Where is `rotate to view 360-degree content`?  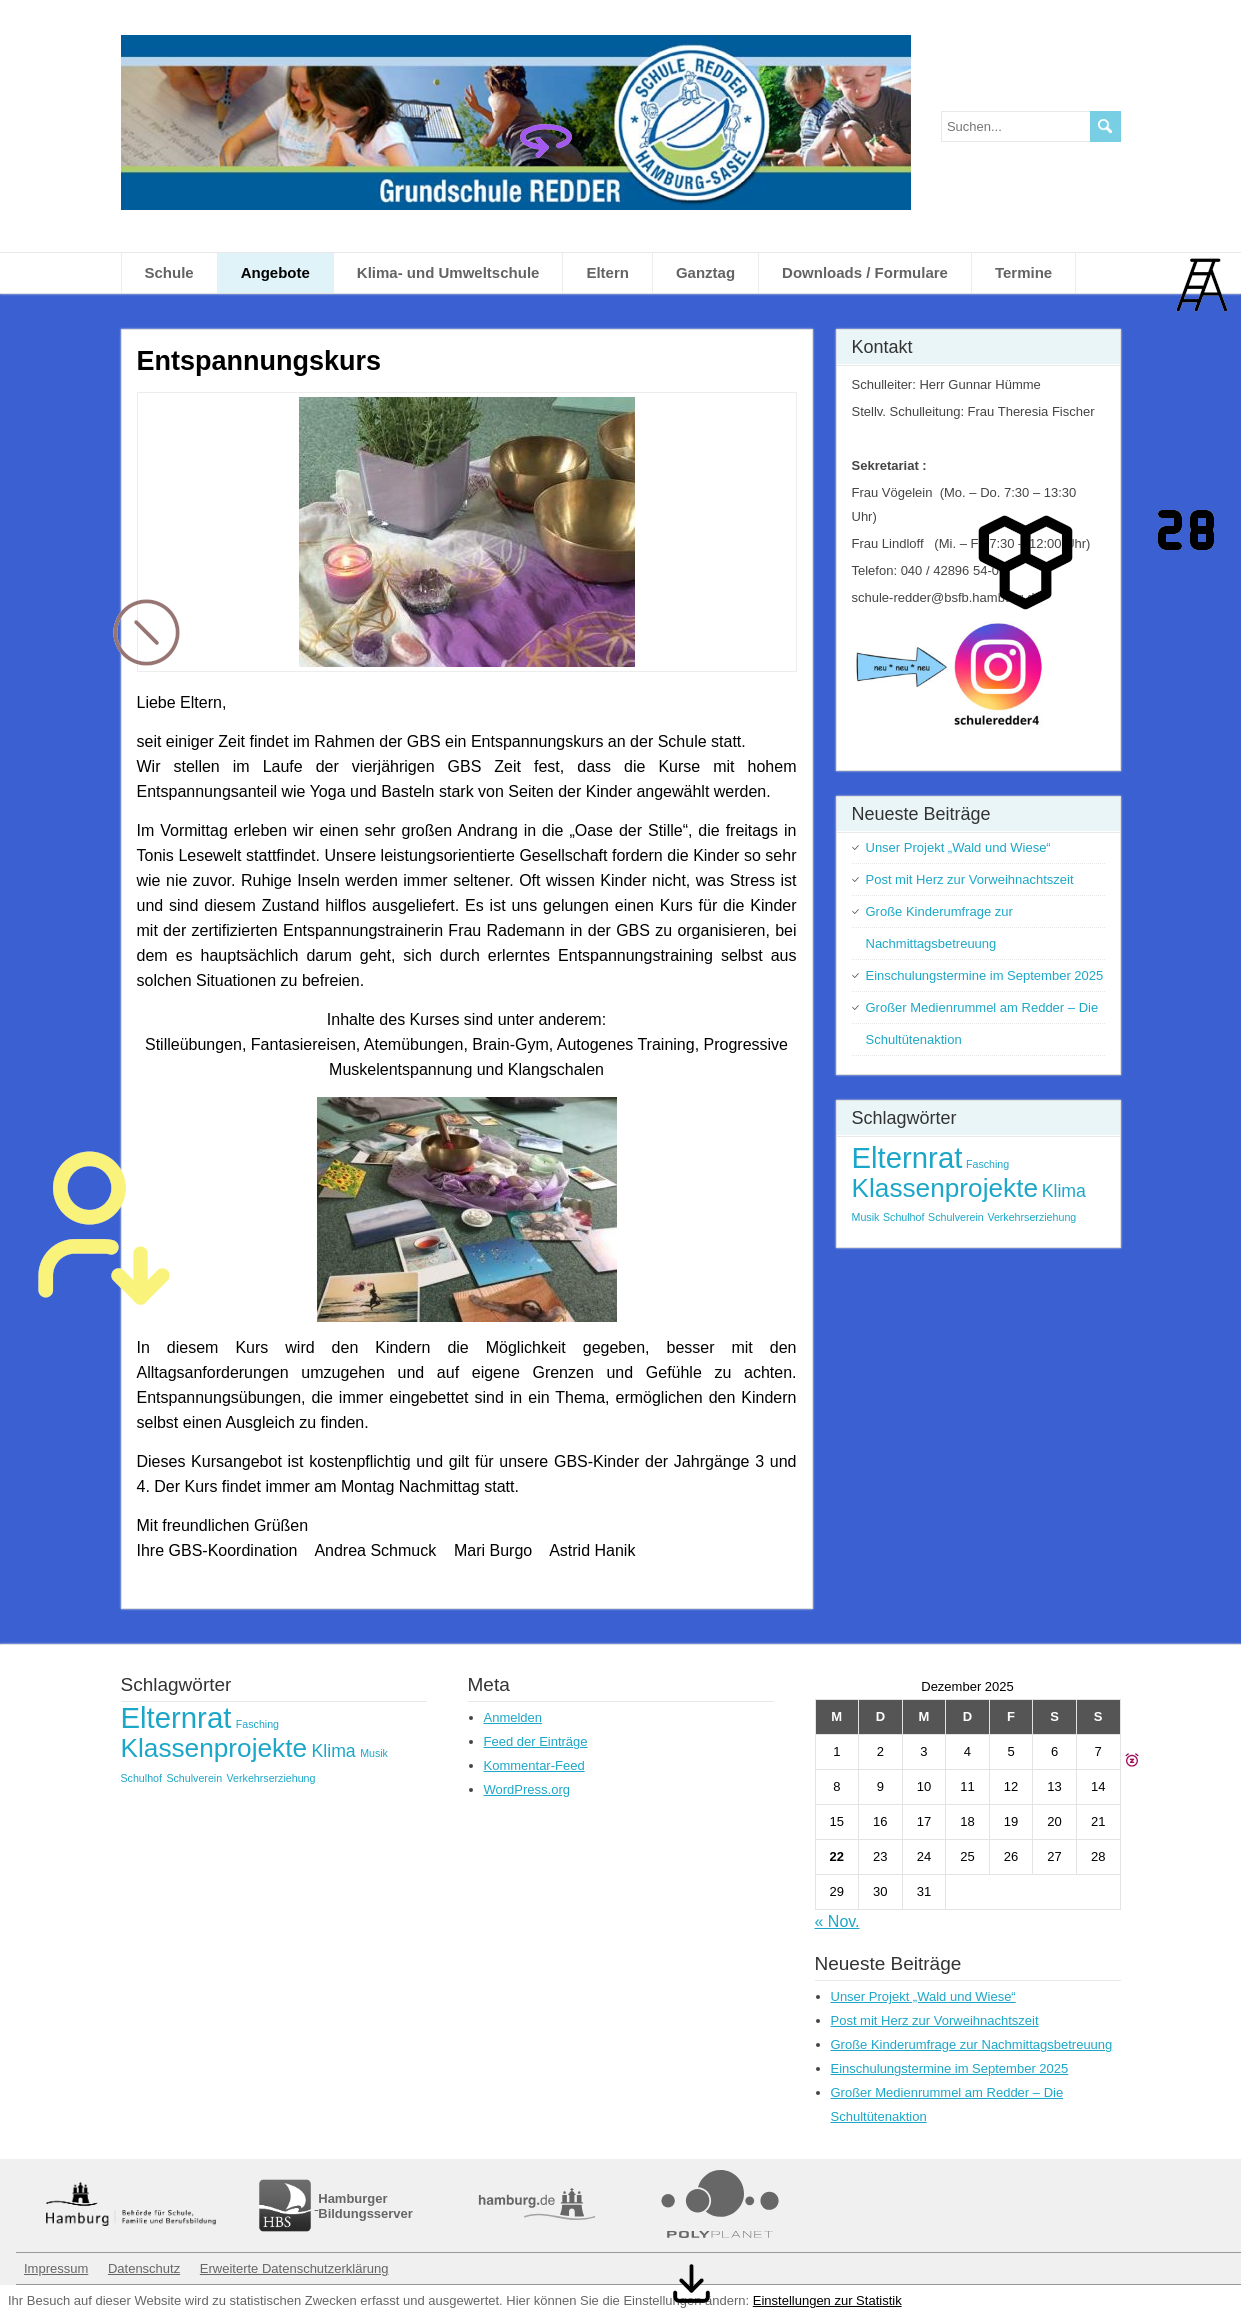
rotate to view 360-degree content is located at coordinates (546, 137).